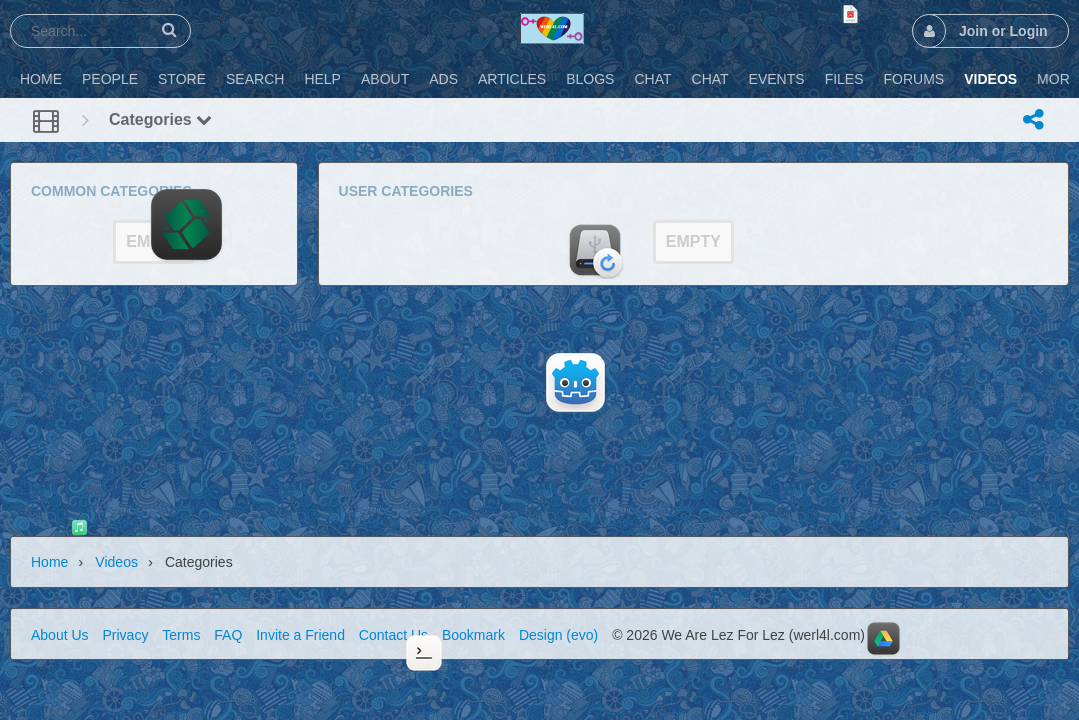 This screenshot has width=1079, height=720. I want to click on format or erase a USB drive, so click(595, 250).